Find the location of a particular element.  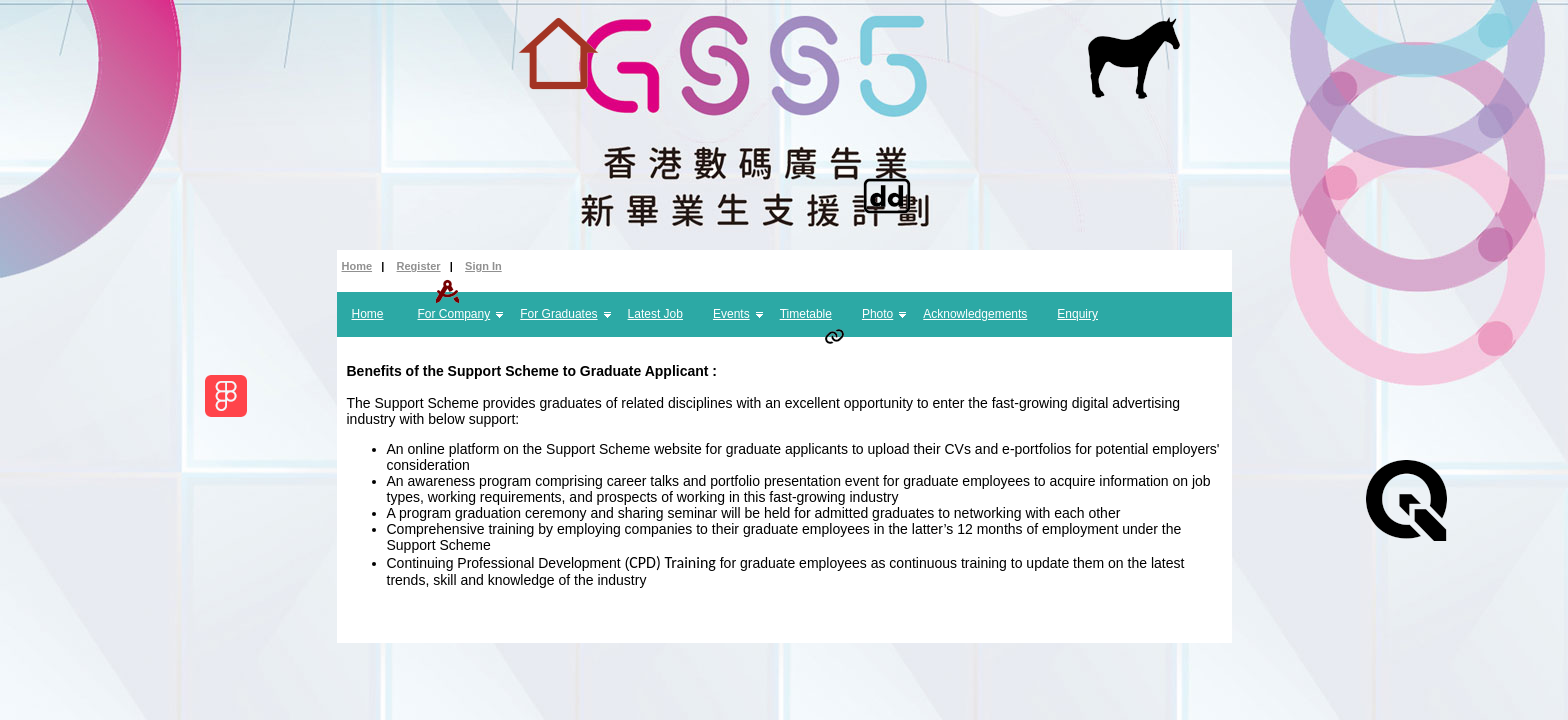

navigate to home screen is located at coordinates (558, 56).